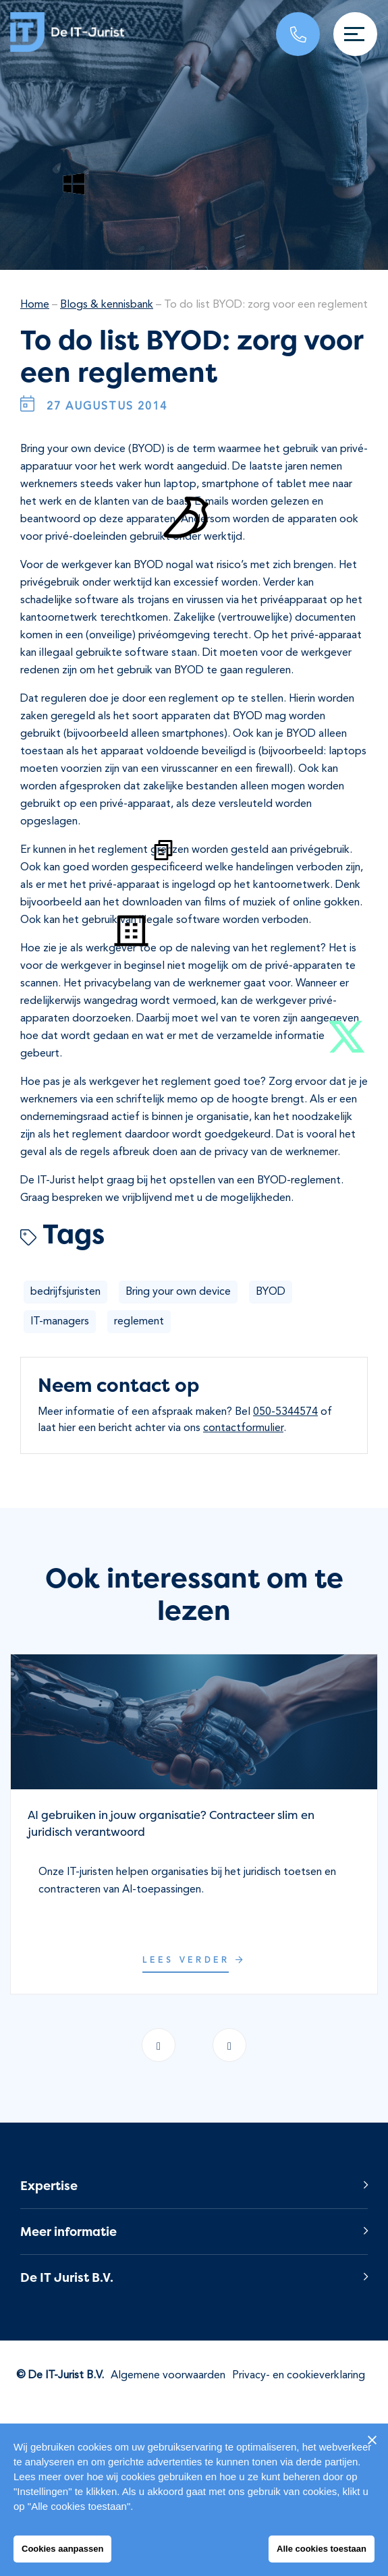 Image resolution: width=388 pixels, height=2576 pixels. Describe the element at coordinates (131, 930) in the screenshot. I see `view building or office location` at that location.